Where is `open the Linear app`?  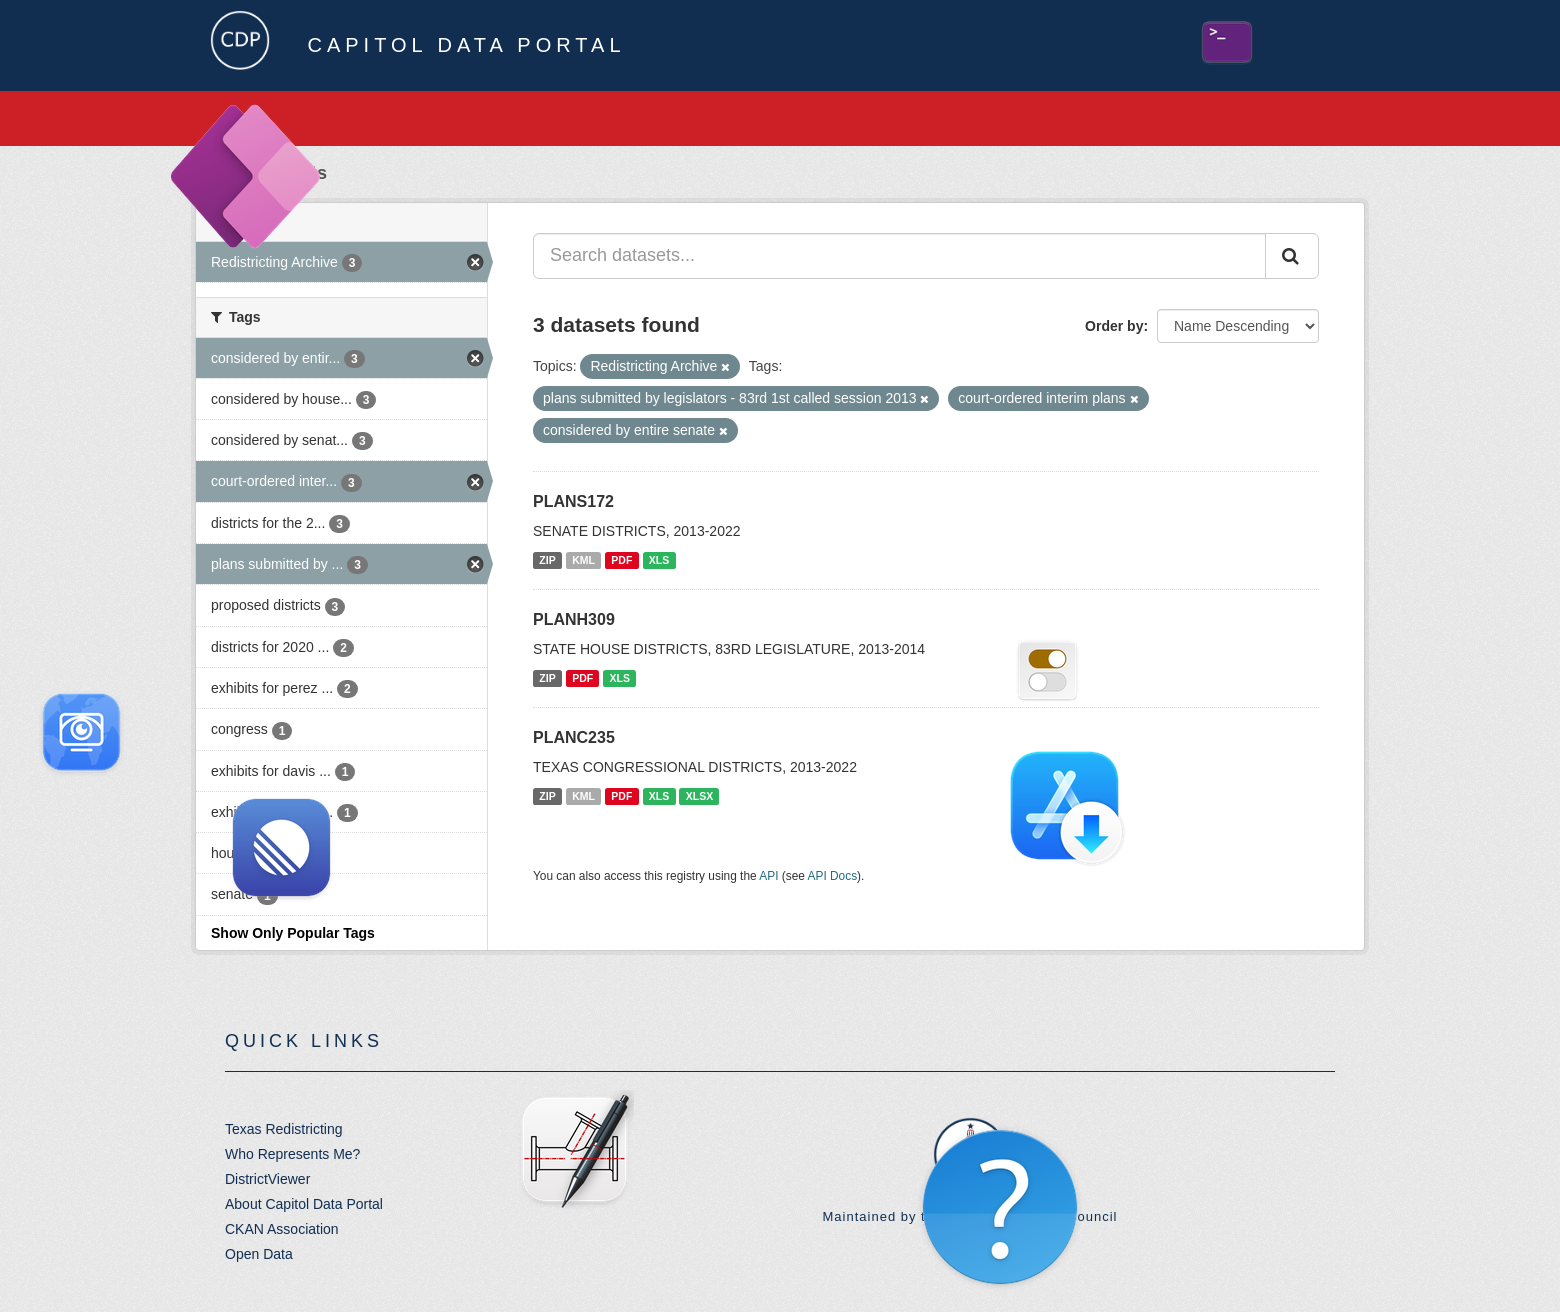
open the Linear app is located at coordinates (281, 847).